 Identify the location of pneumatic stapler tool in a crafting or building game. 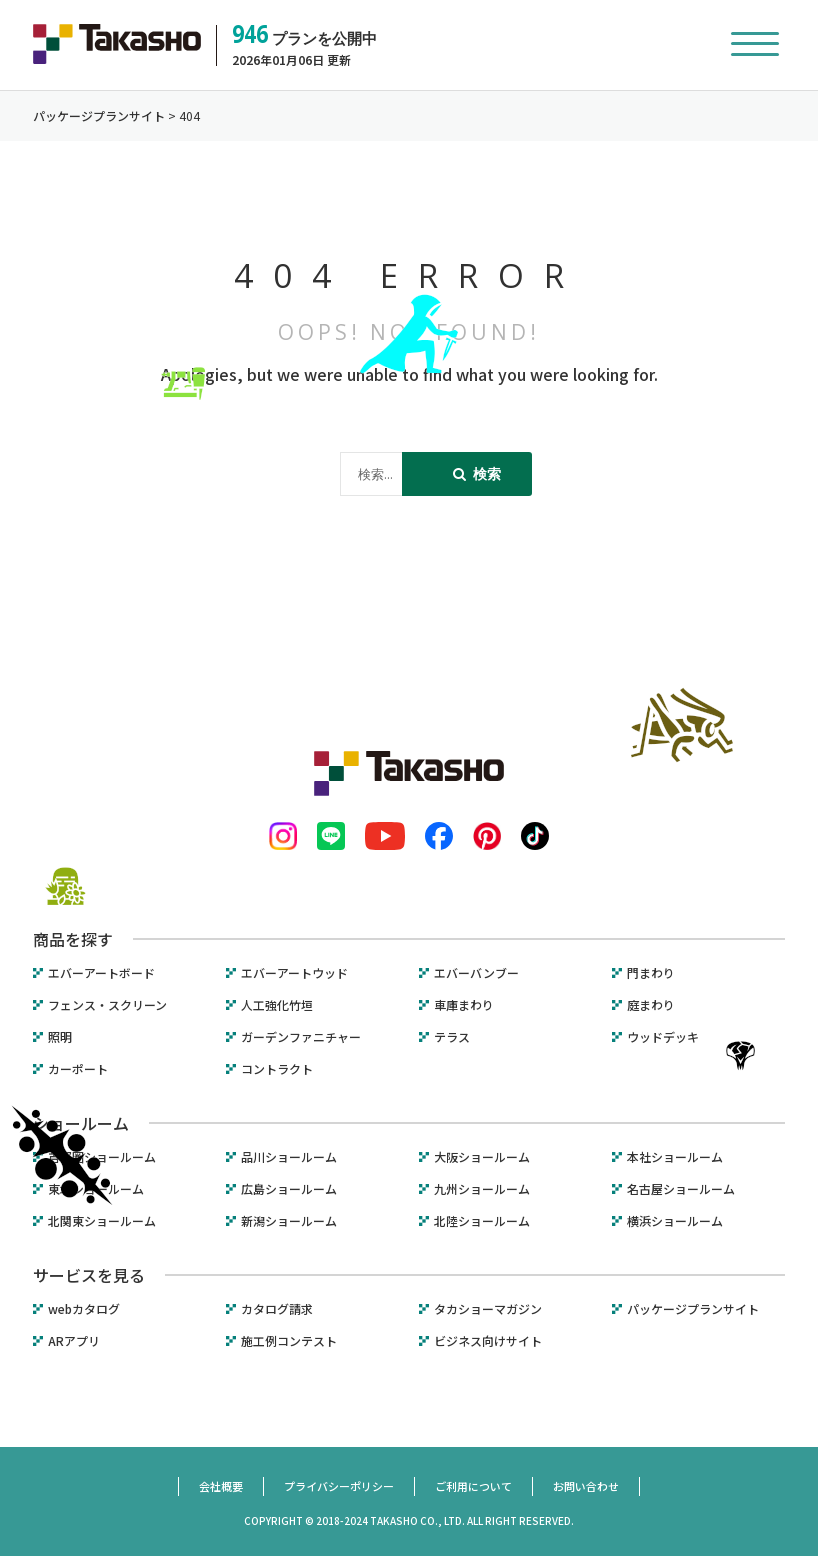
(183, 383).